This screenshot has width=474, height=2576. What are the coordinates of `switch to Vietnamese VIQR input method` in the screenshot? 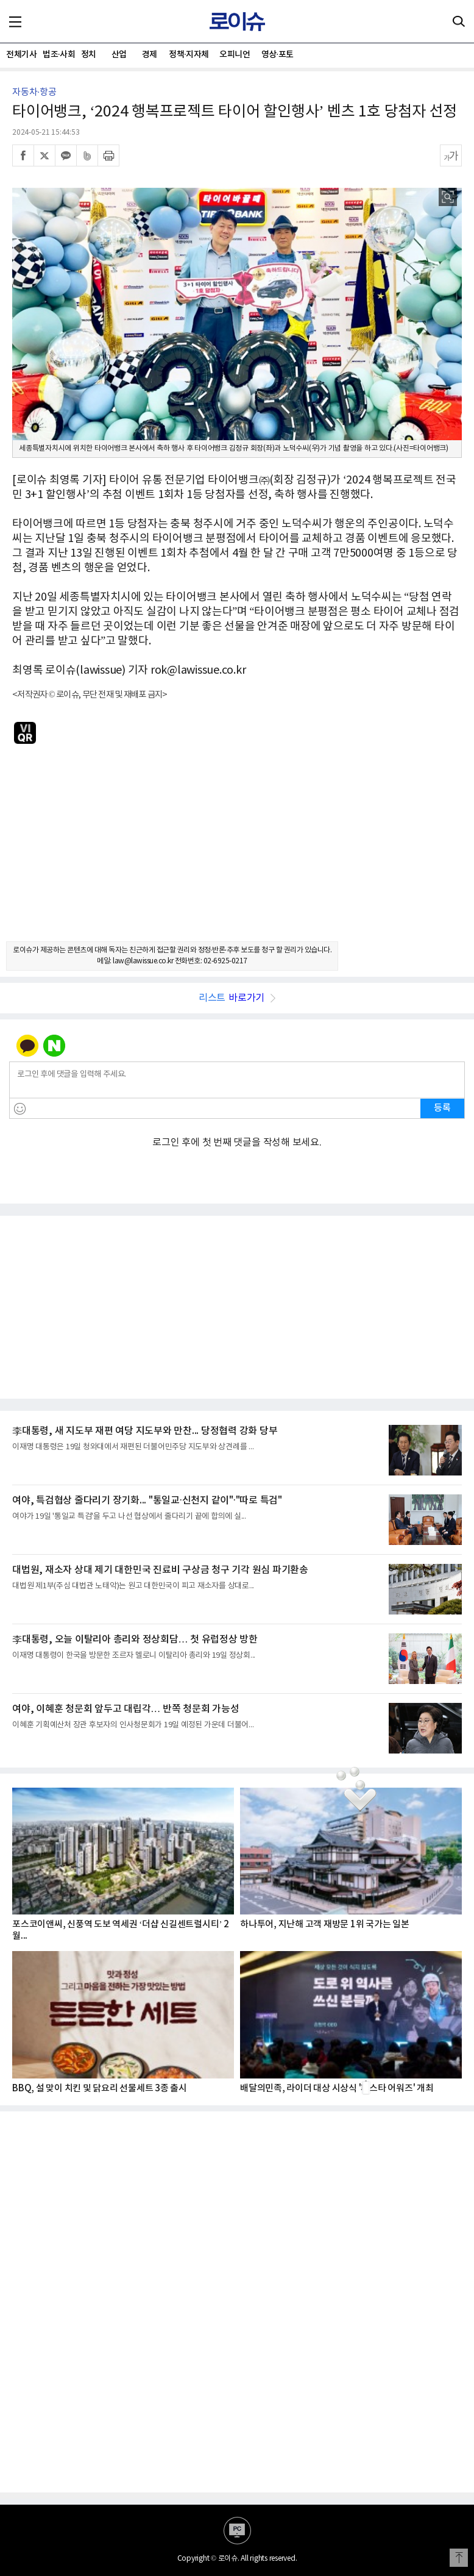 It's located at (25, 733).